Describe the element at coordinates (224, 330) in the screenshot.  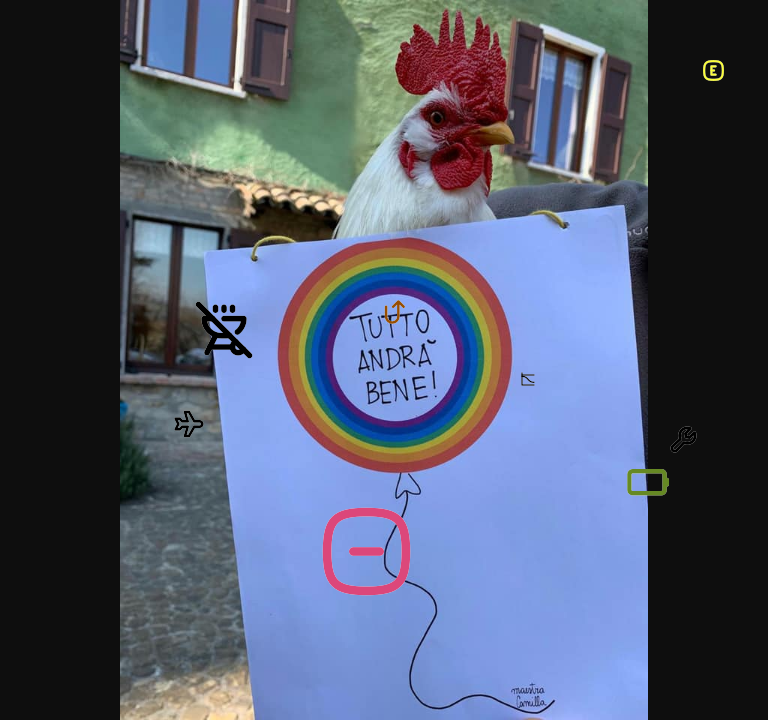
I see `grilling or barbecue feature disabled` at that location.